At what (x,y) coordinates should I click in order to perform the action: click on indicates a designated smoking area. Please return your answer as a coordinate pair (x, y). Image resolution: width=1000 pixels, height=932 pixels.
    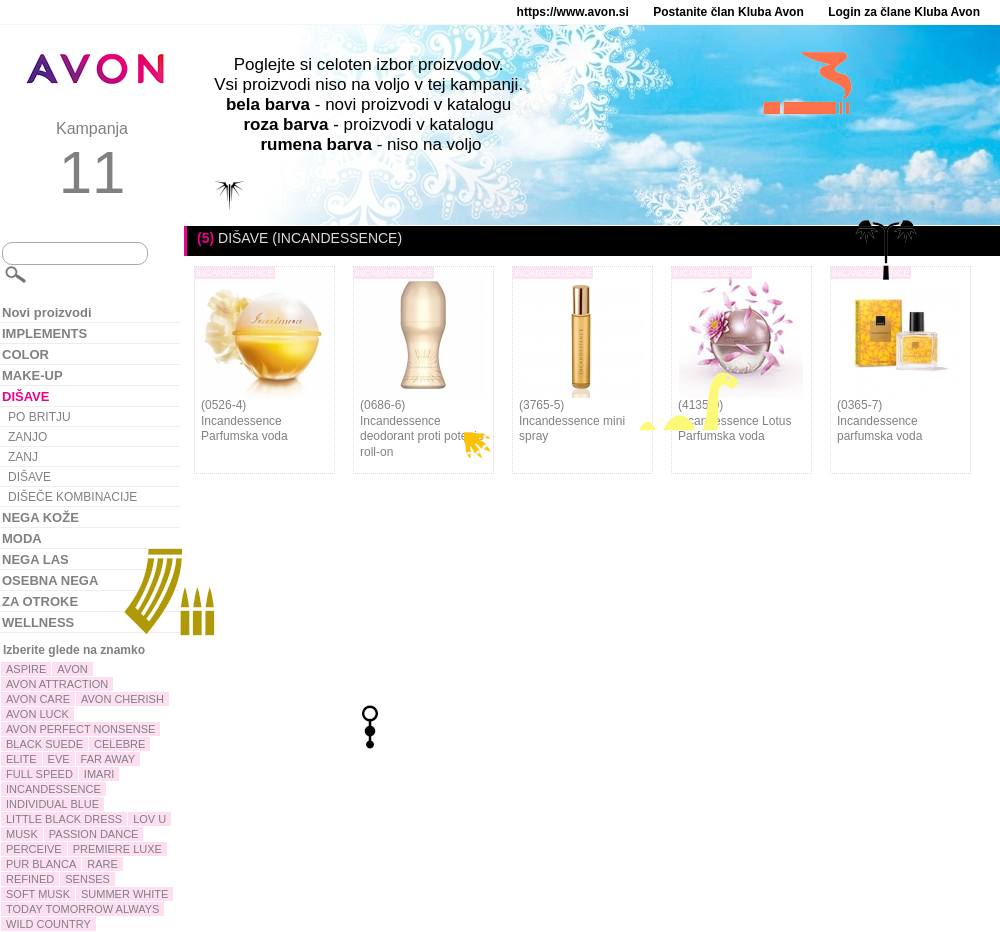
    Looking at the image, I should click on (807, 95).